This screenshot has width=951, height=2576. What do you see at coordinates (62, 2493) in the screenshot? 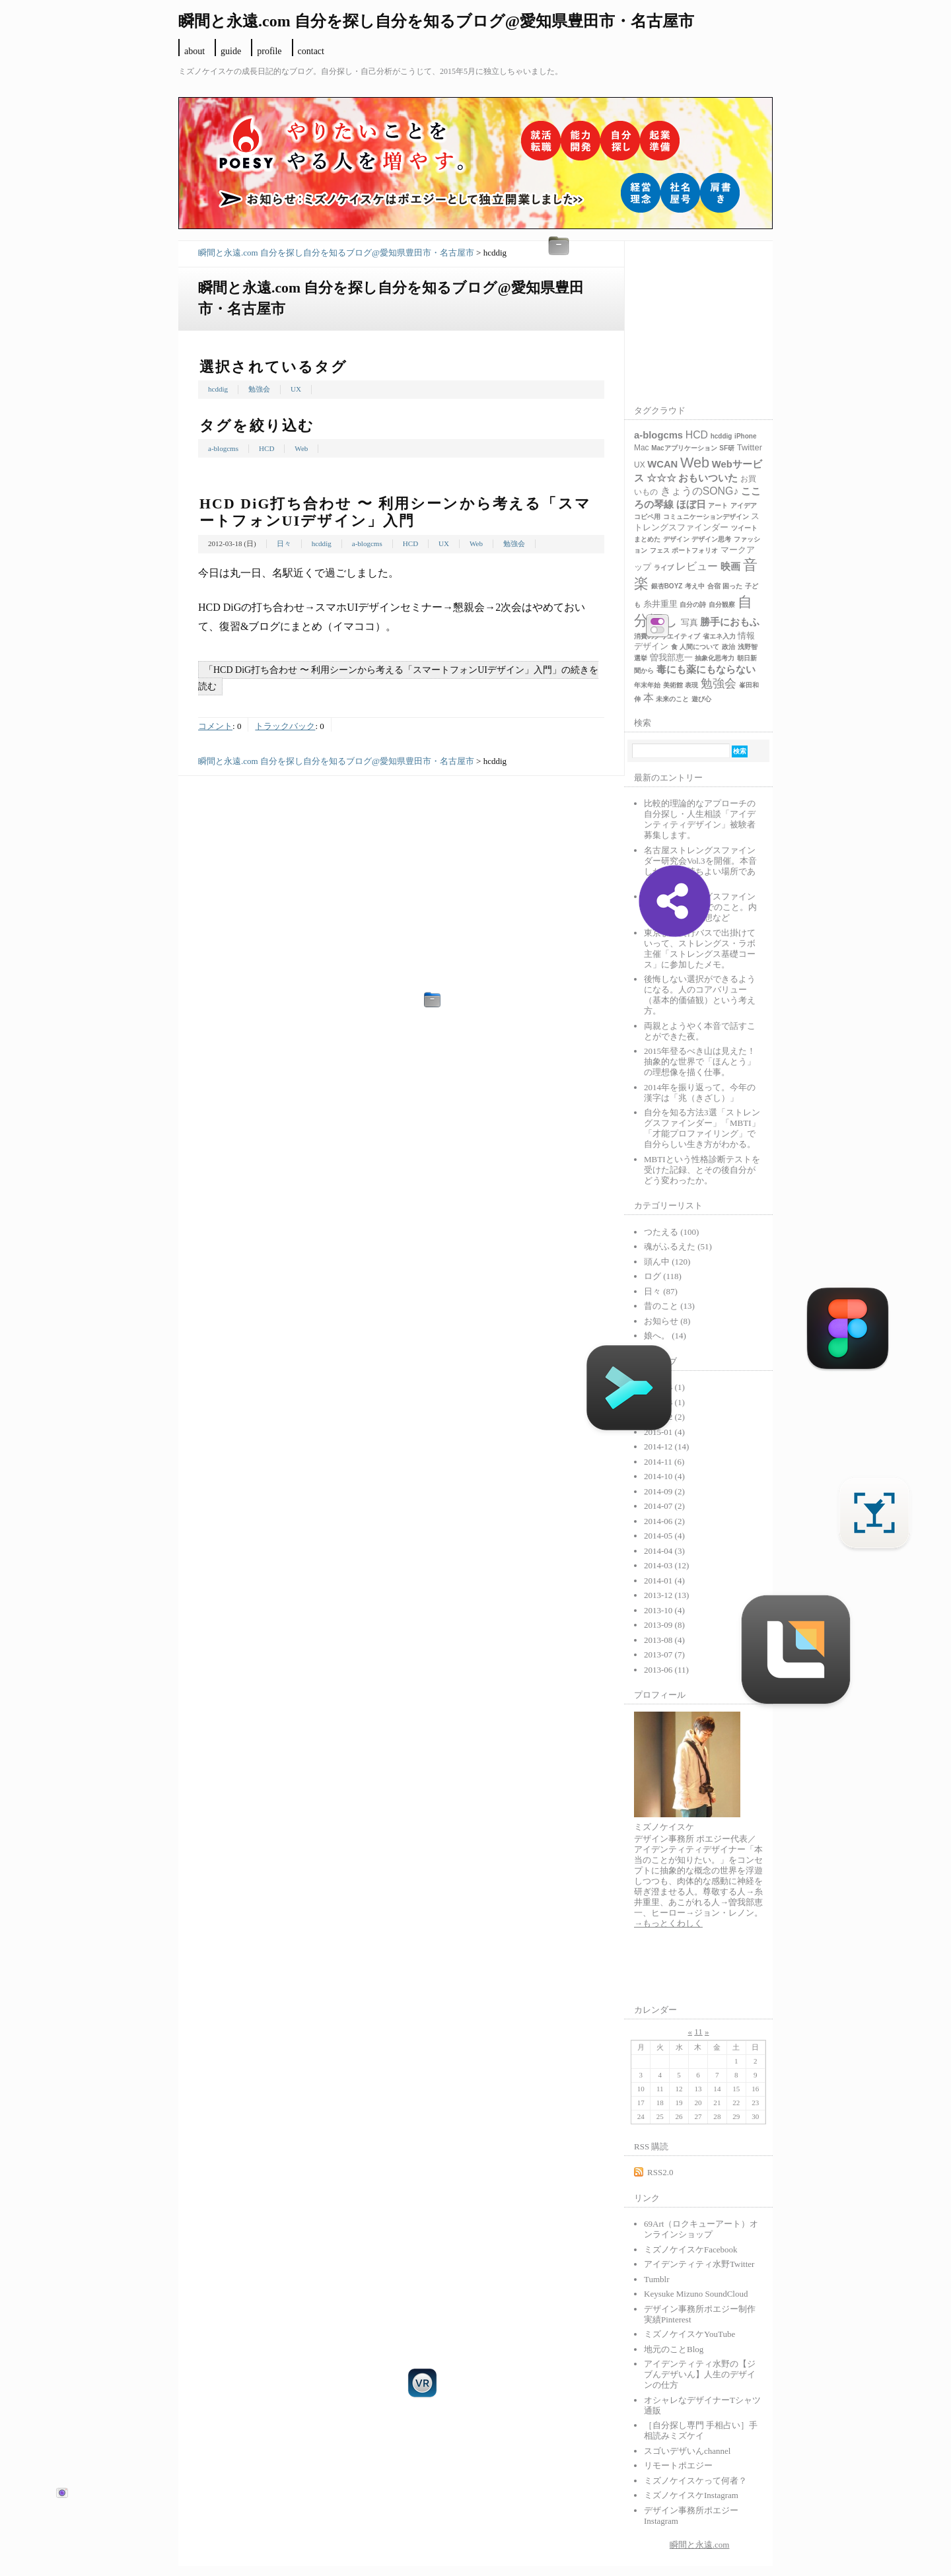
I see `open webcamoid camera application` at bounding box center [62, 2493].